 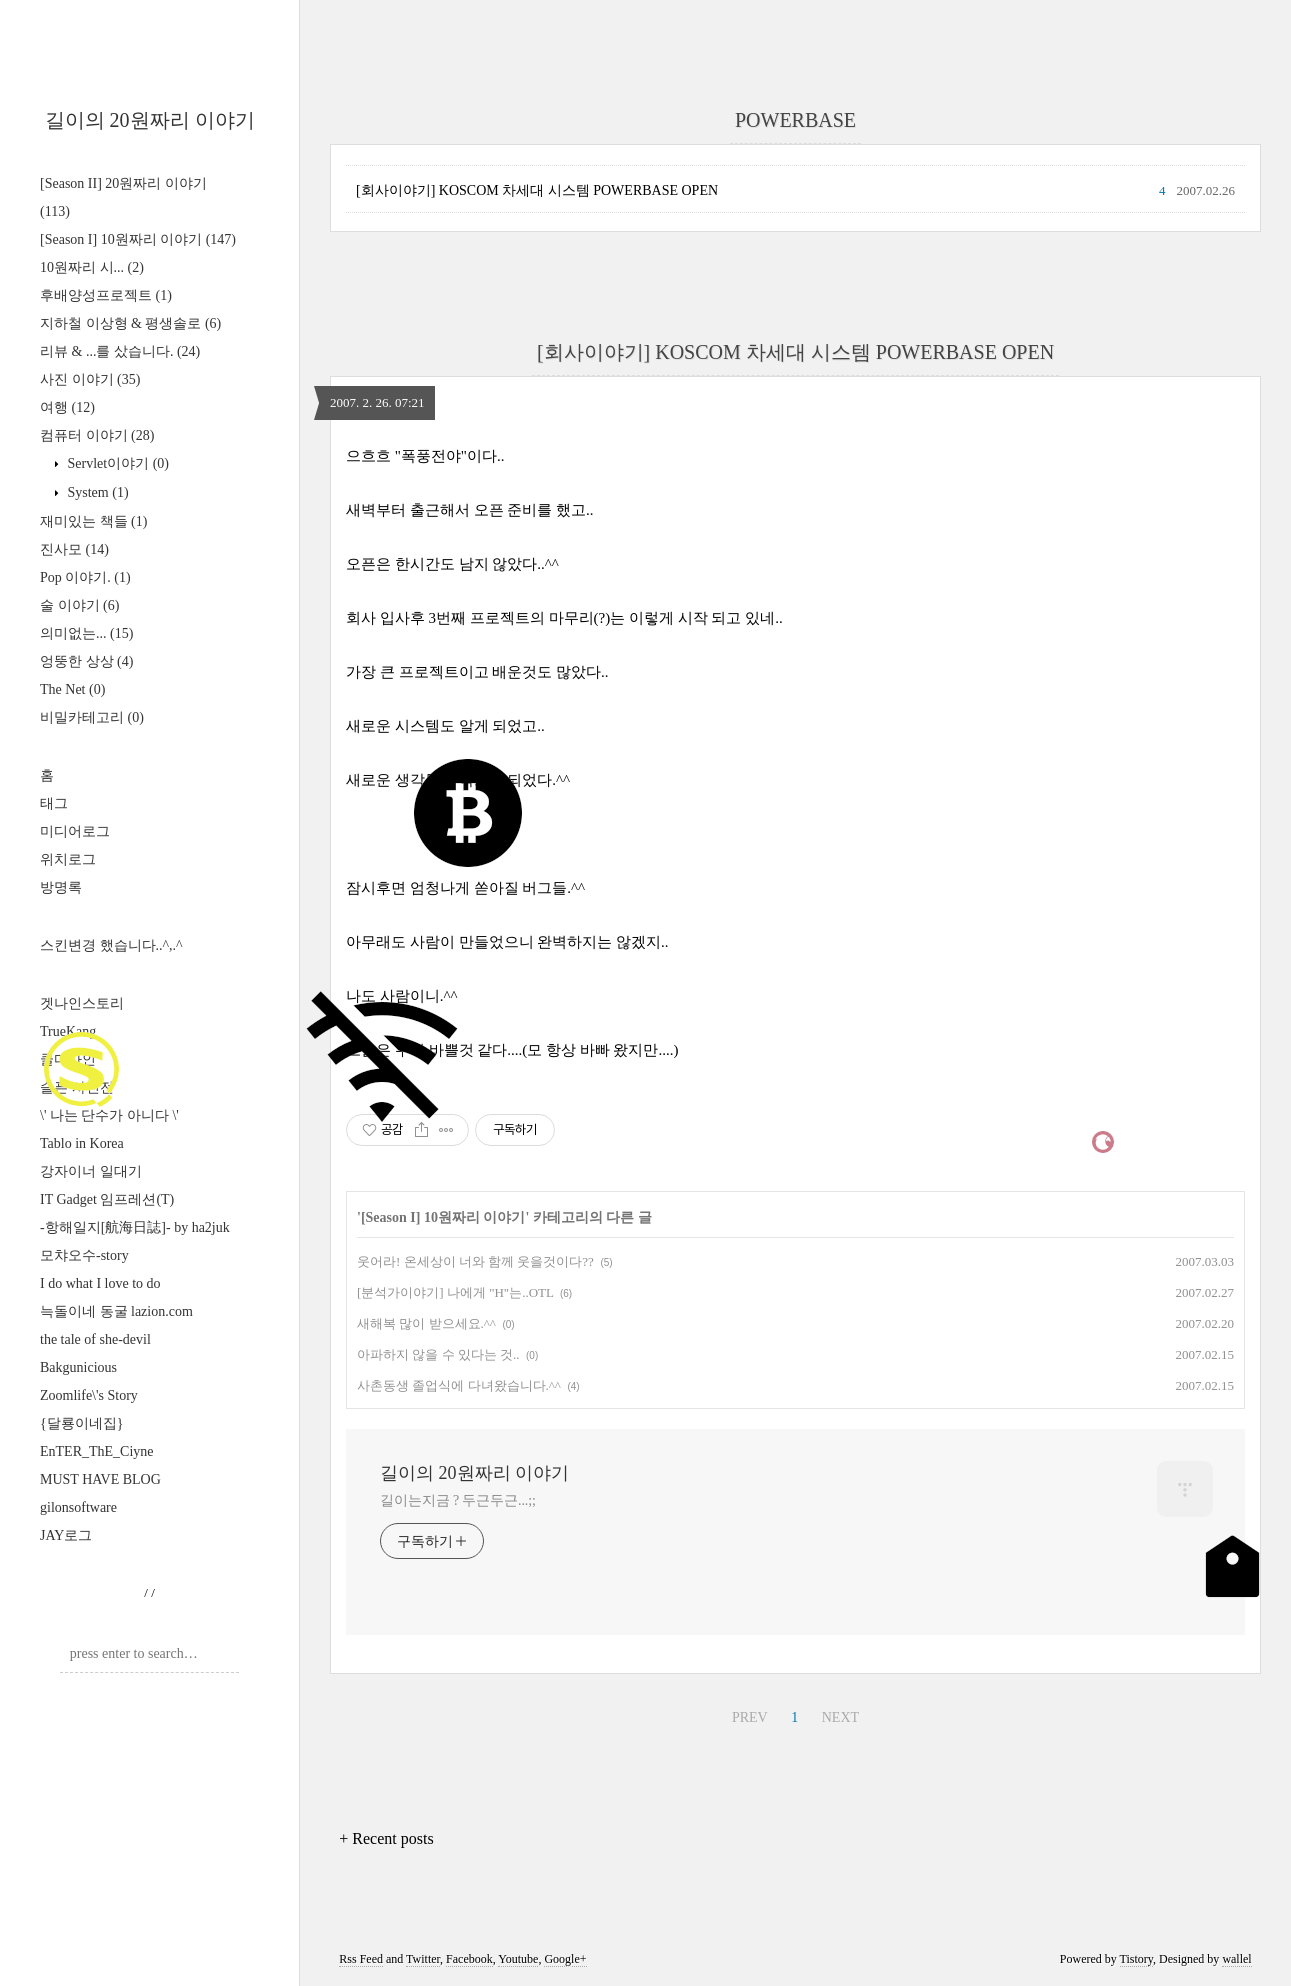 I want to click on eagle app logo, so click(x=1103, y=1142).